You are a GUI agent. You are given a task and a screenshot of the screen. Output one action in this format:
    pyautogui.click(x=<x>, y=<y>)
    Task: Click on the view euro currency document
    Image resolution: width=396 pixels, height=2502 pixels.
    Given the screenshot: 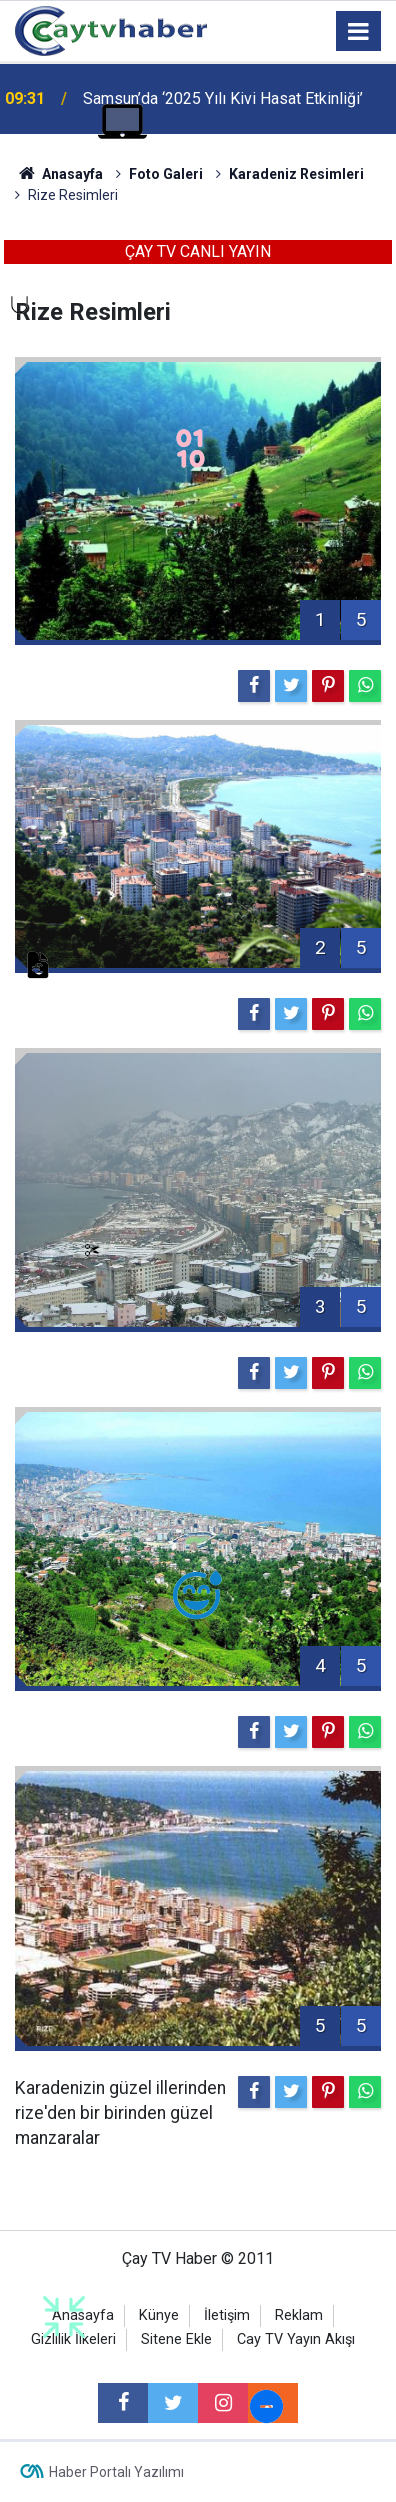 What is the action you would take?
    pyautogui.click(x=38, y=965)
    